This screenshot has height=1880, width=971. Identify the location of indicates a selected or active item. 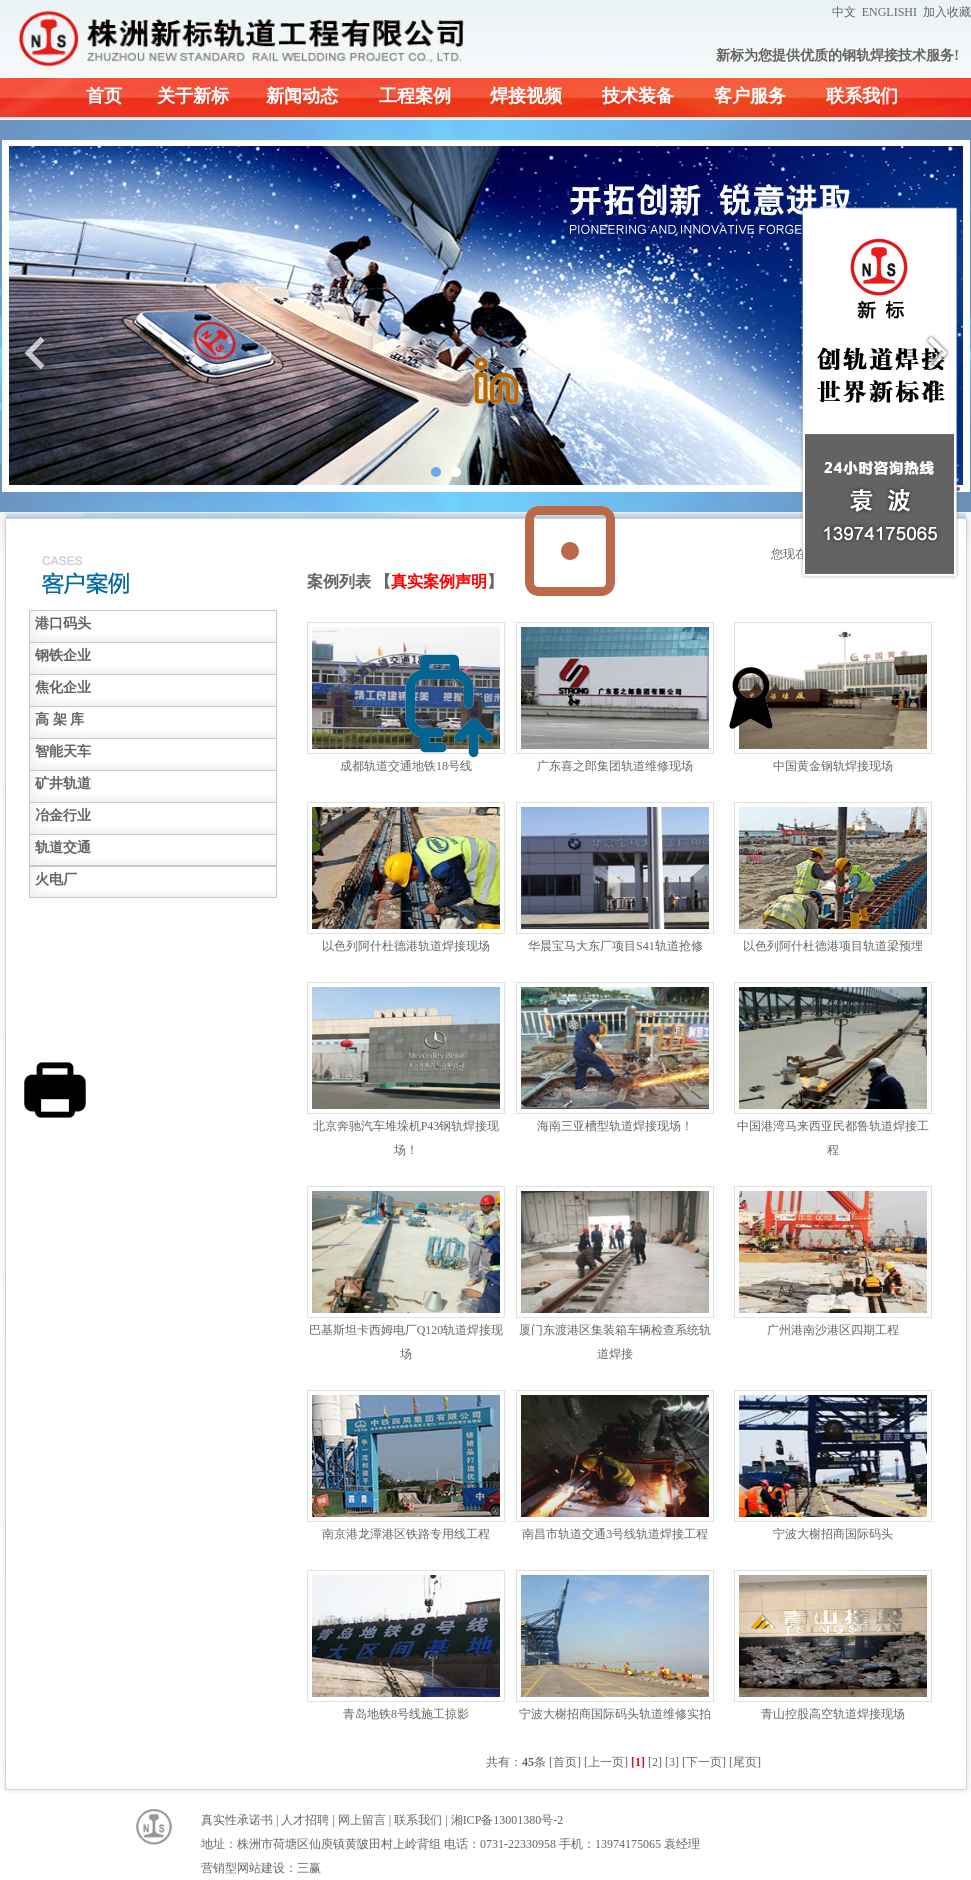
(570, 551).